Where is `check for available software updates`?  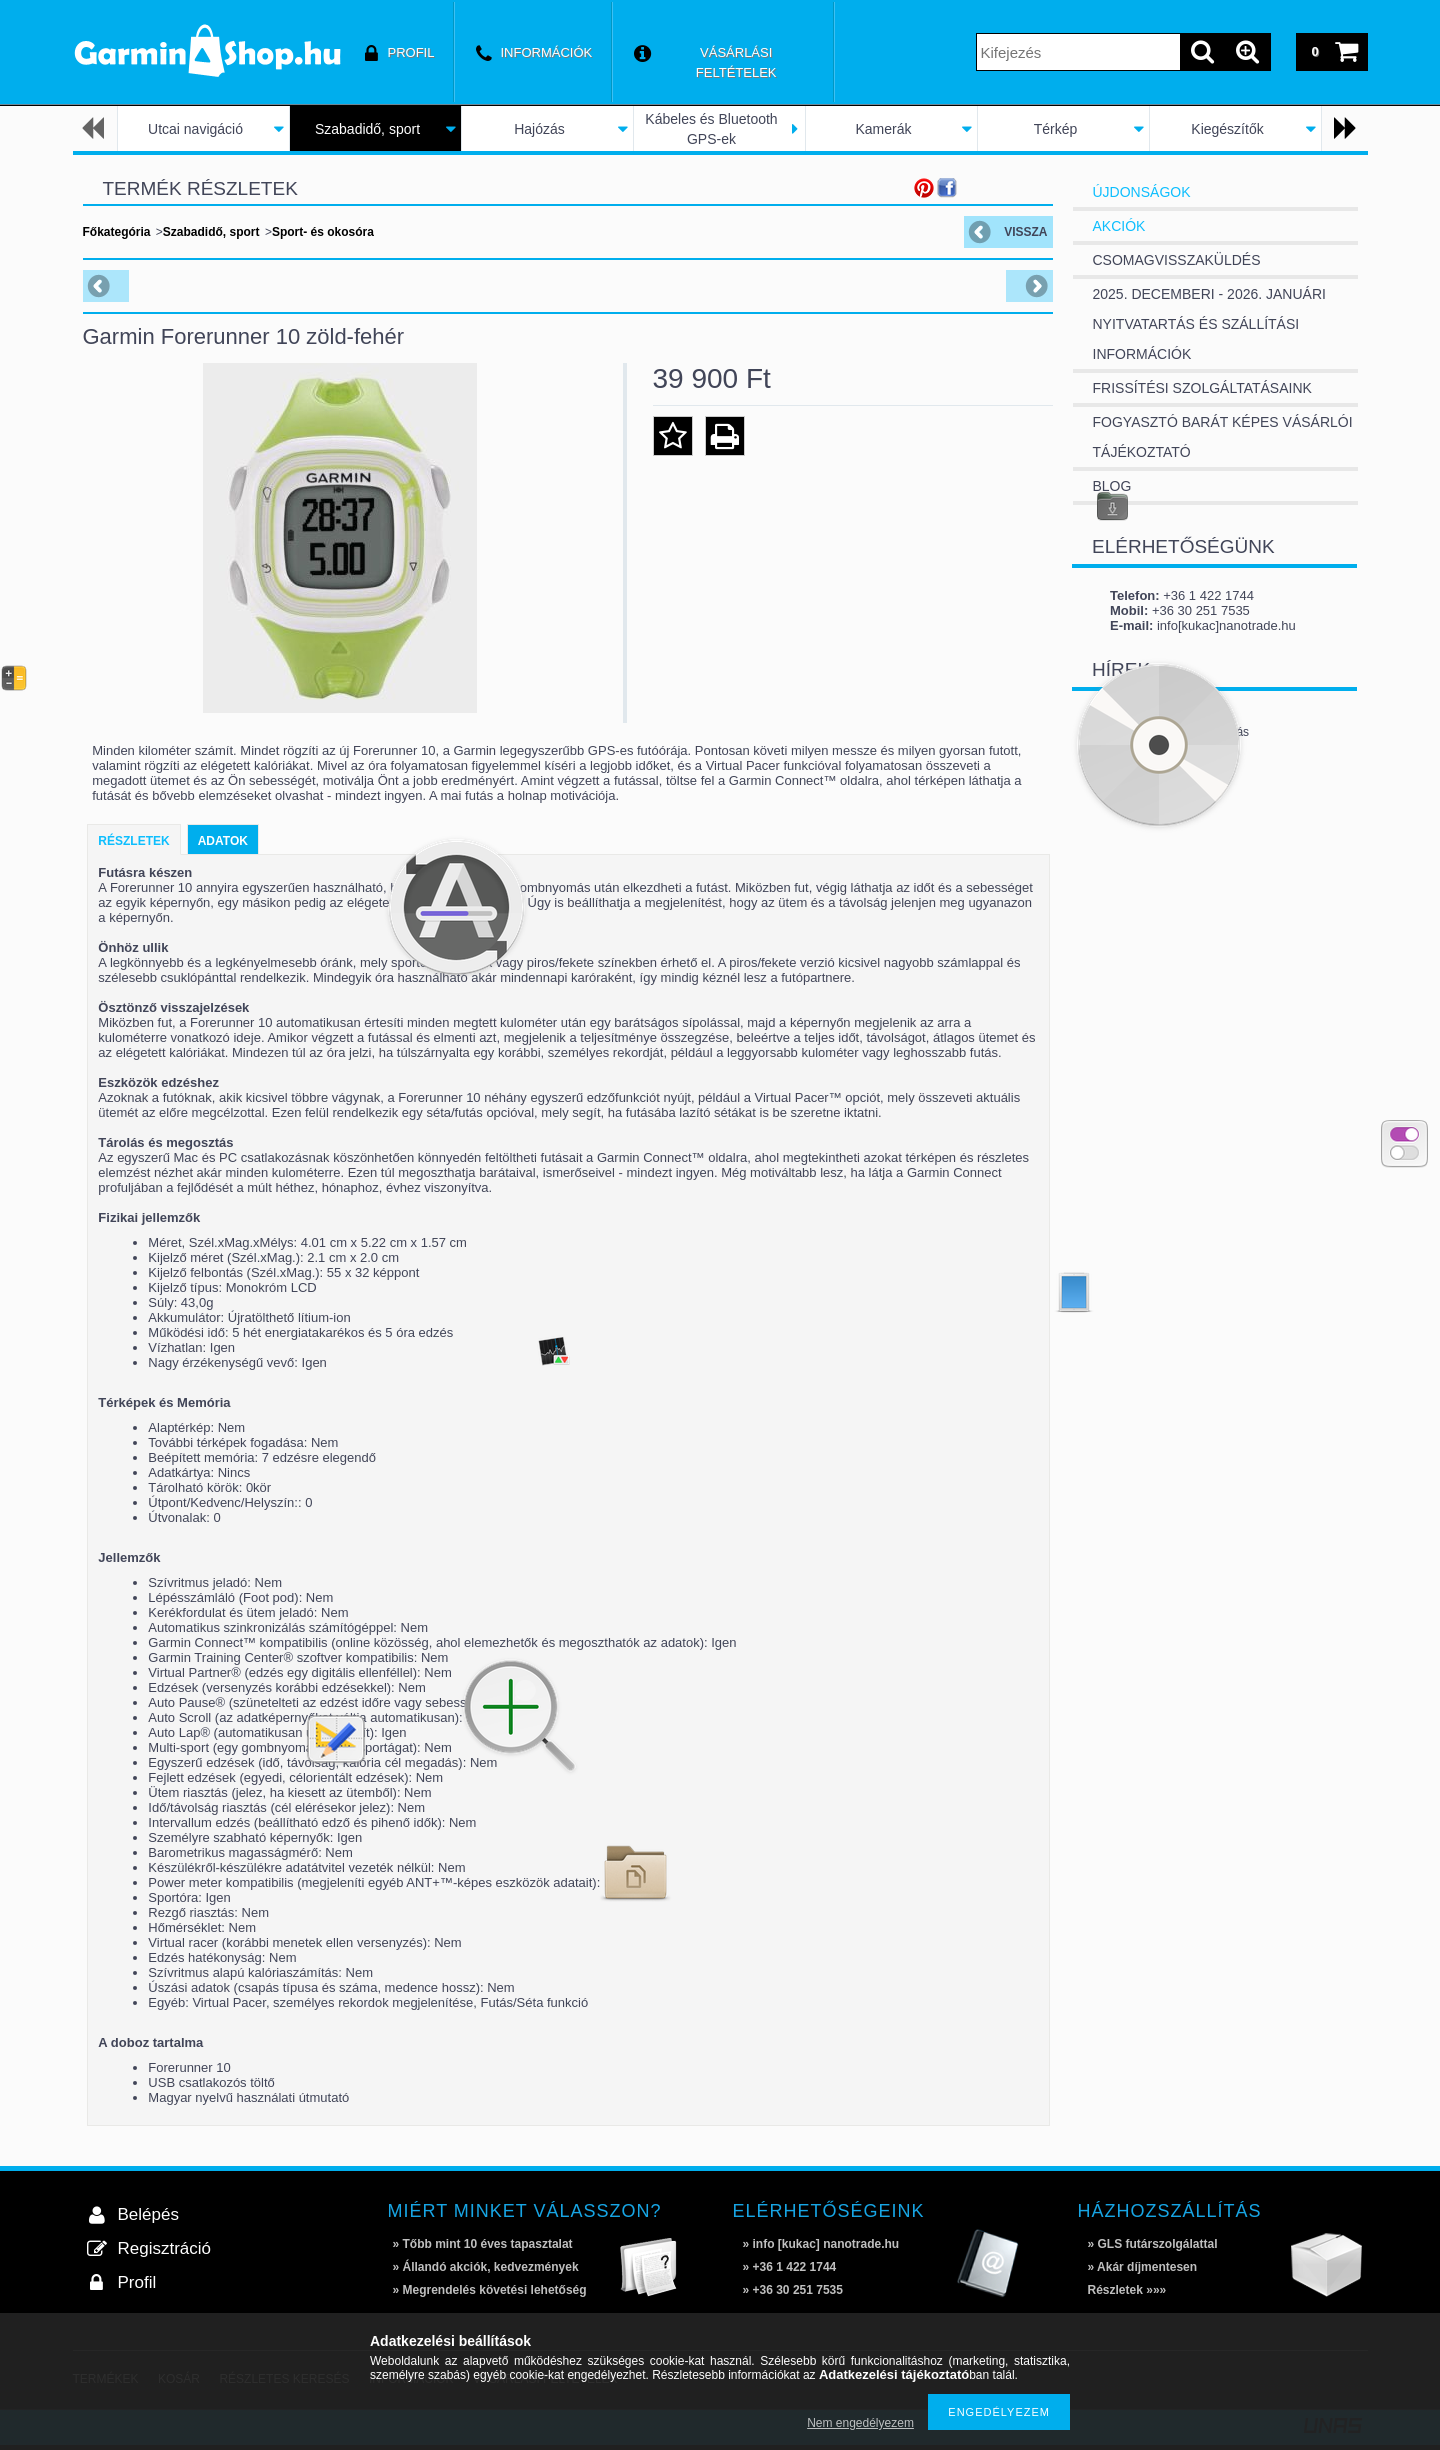
check for available software updates is located at coordinates (456, 907).